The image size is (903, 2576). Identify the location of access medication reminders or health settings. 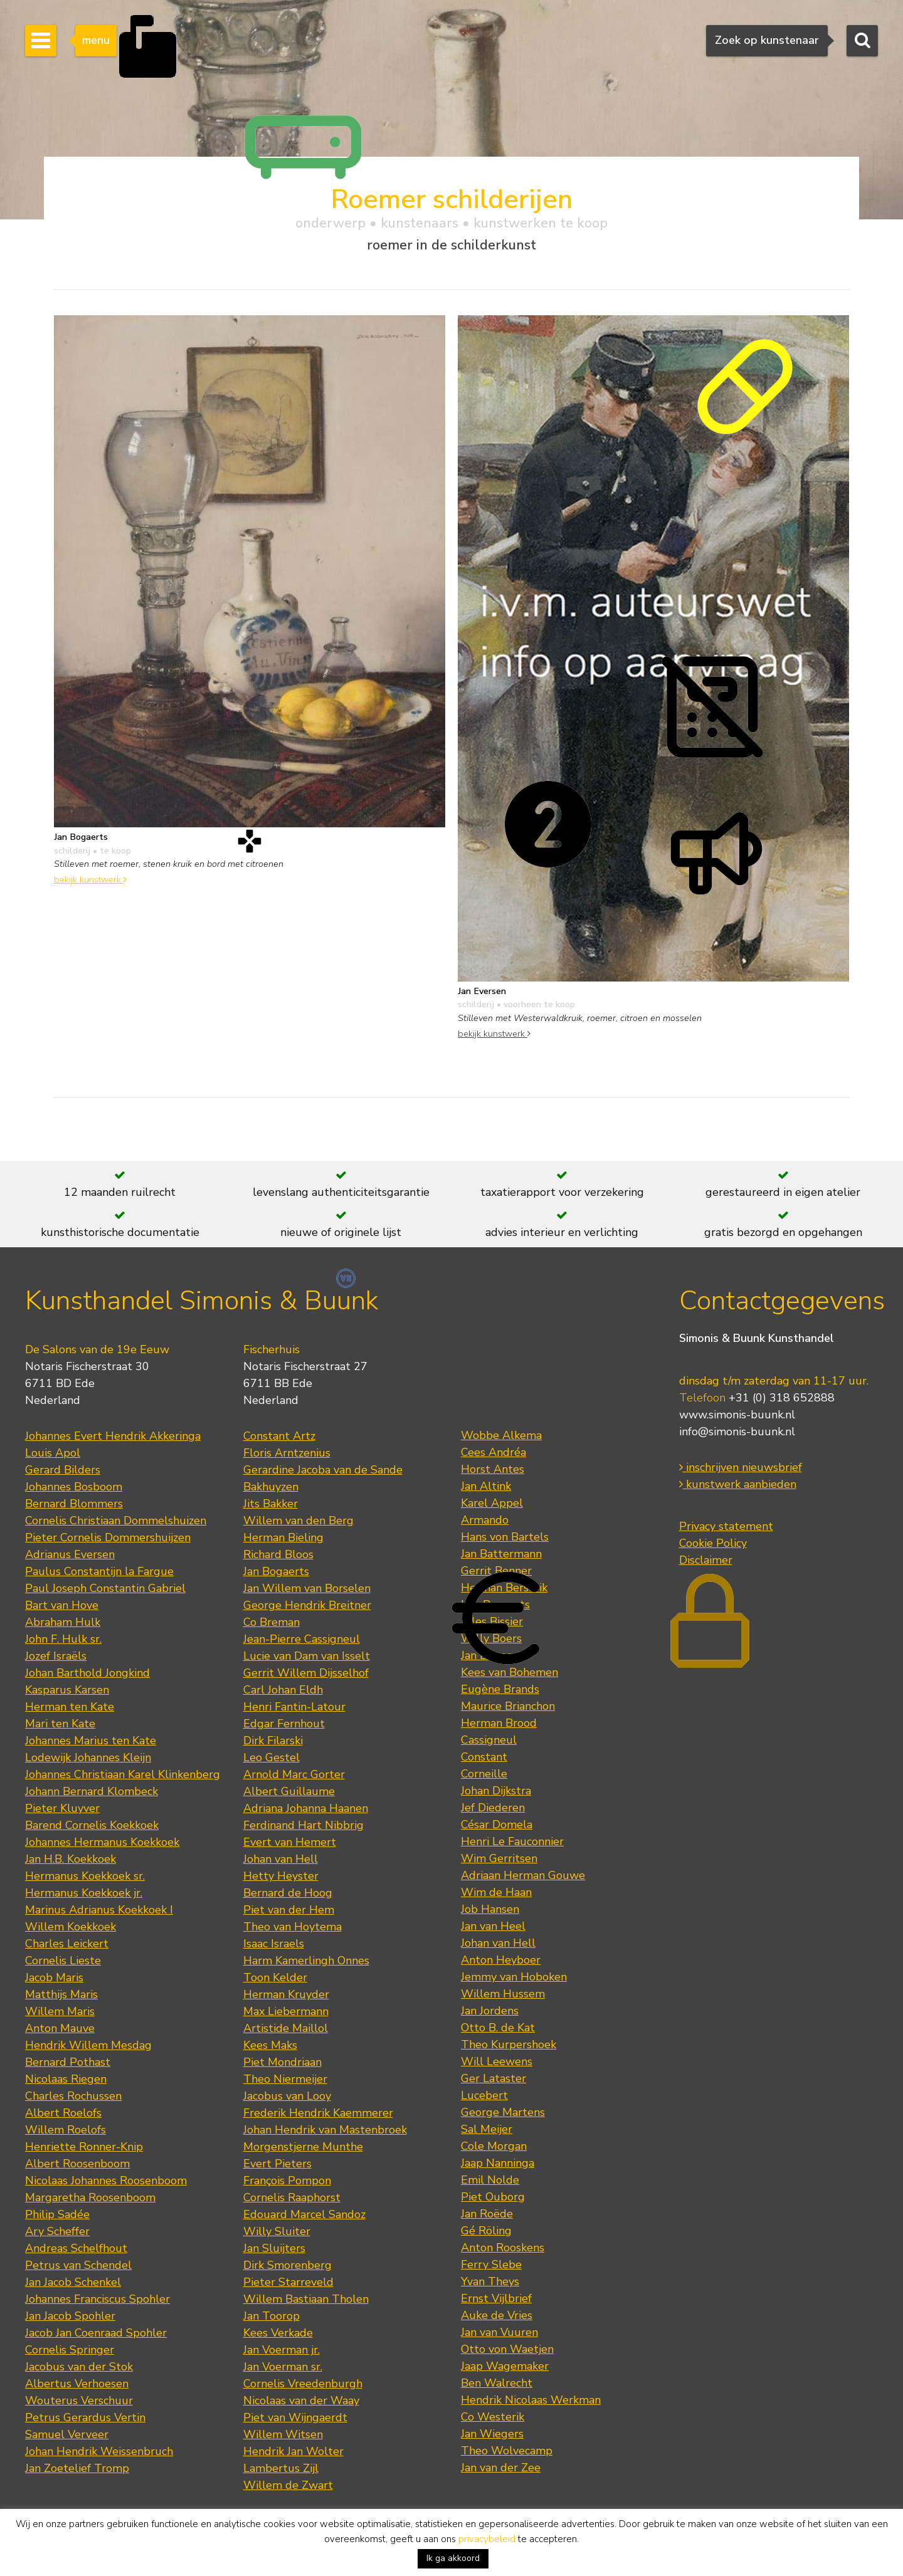
(745, 387).